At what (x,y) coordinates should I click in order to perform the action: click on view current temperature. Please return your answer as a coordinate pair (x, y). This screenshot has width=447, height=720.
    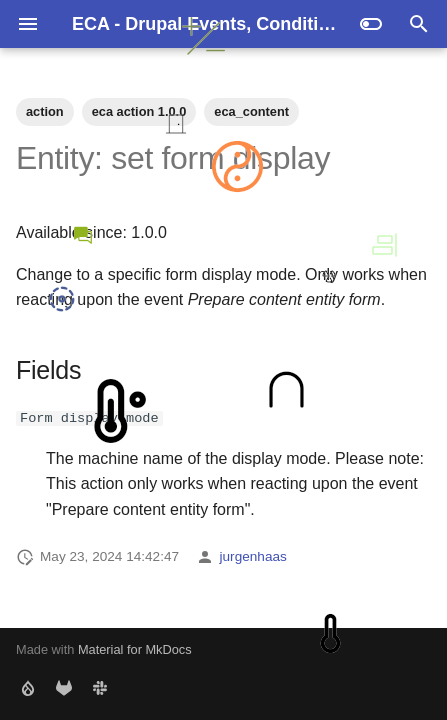
    Looking at the image, I should click on (330, 633).